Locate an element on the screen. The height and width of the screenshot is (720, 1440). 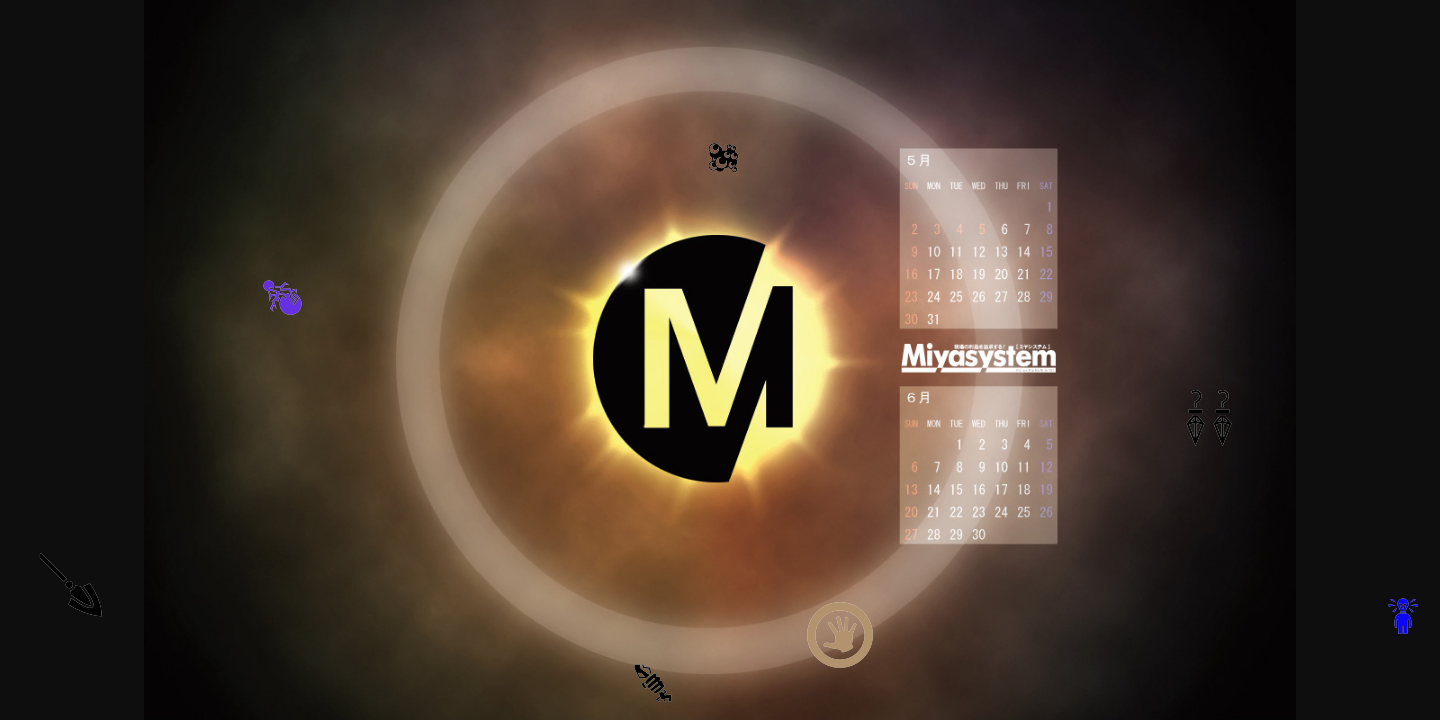
indicates an interactive or usable item is located at coordinates (840, 635).